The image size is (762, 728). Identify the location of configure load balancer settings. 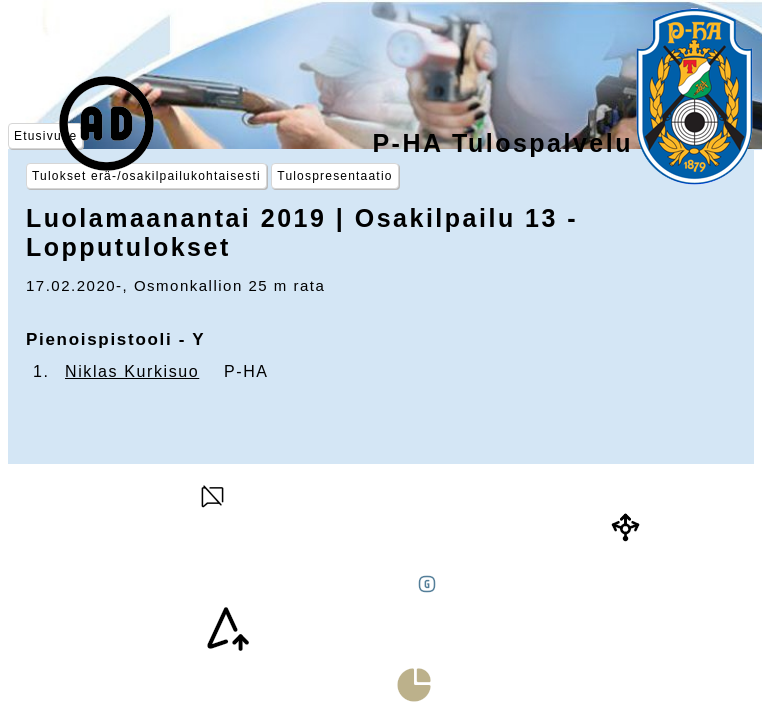
(625, 527).